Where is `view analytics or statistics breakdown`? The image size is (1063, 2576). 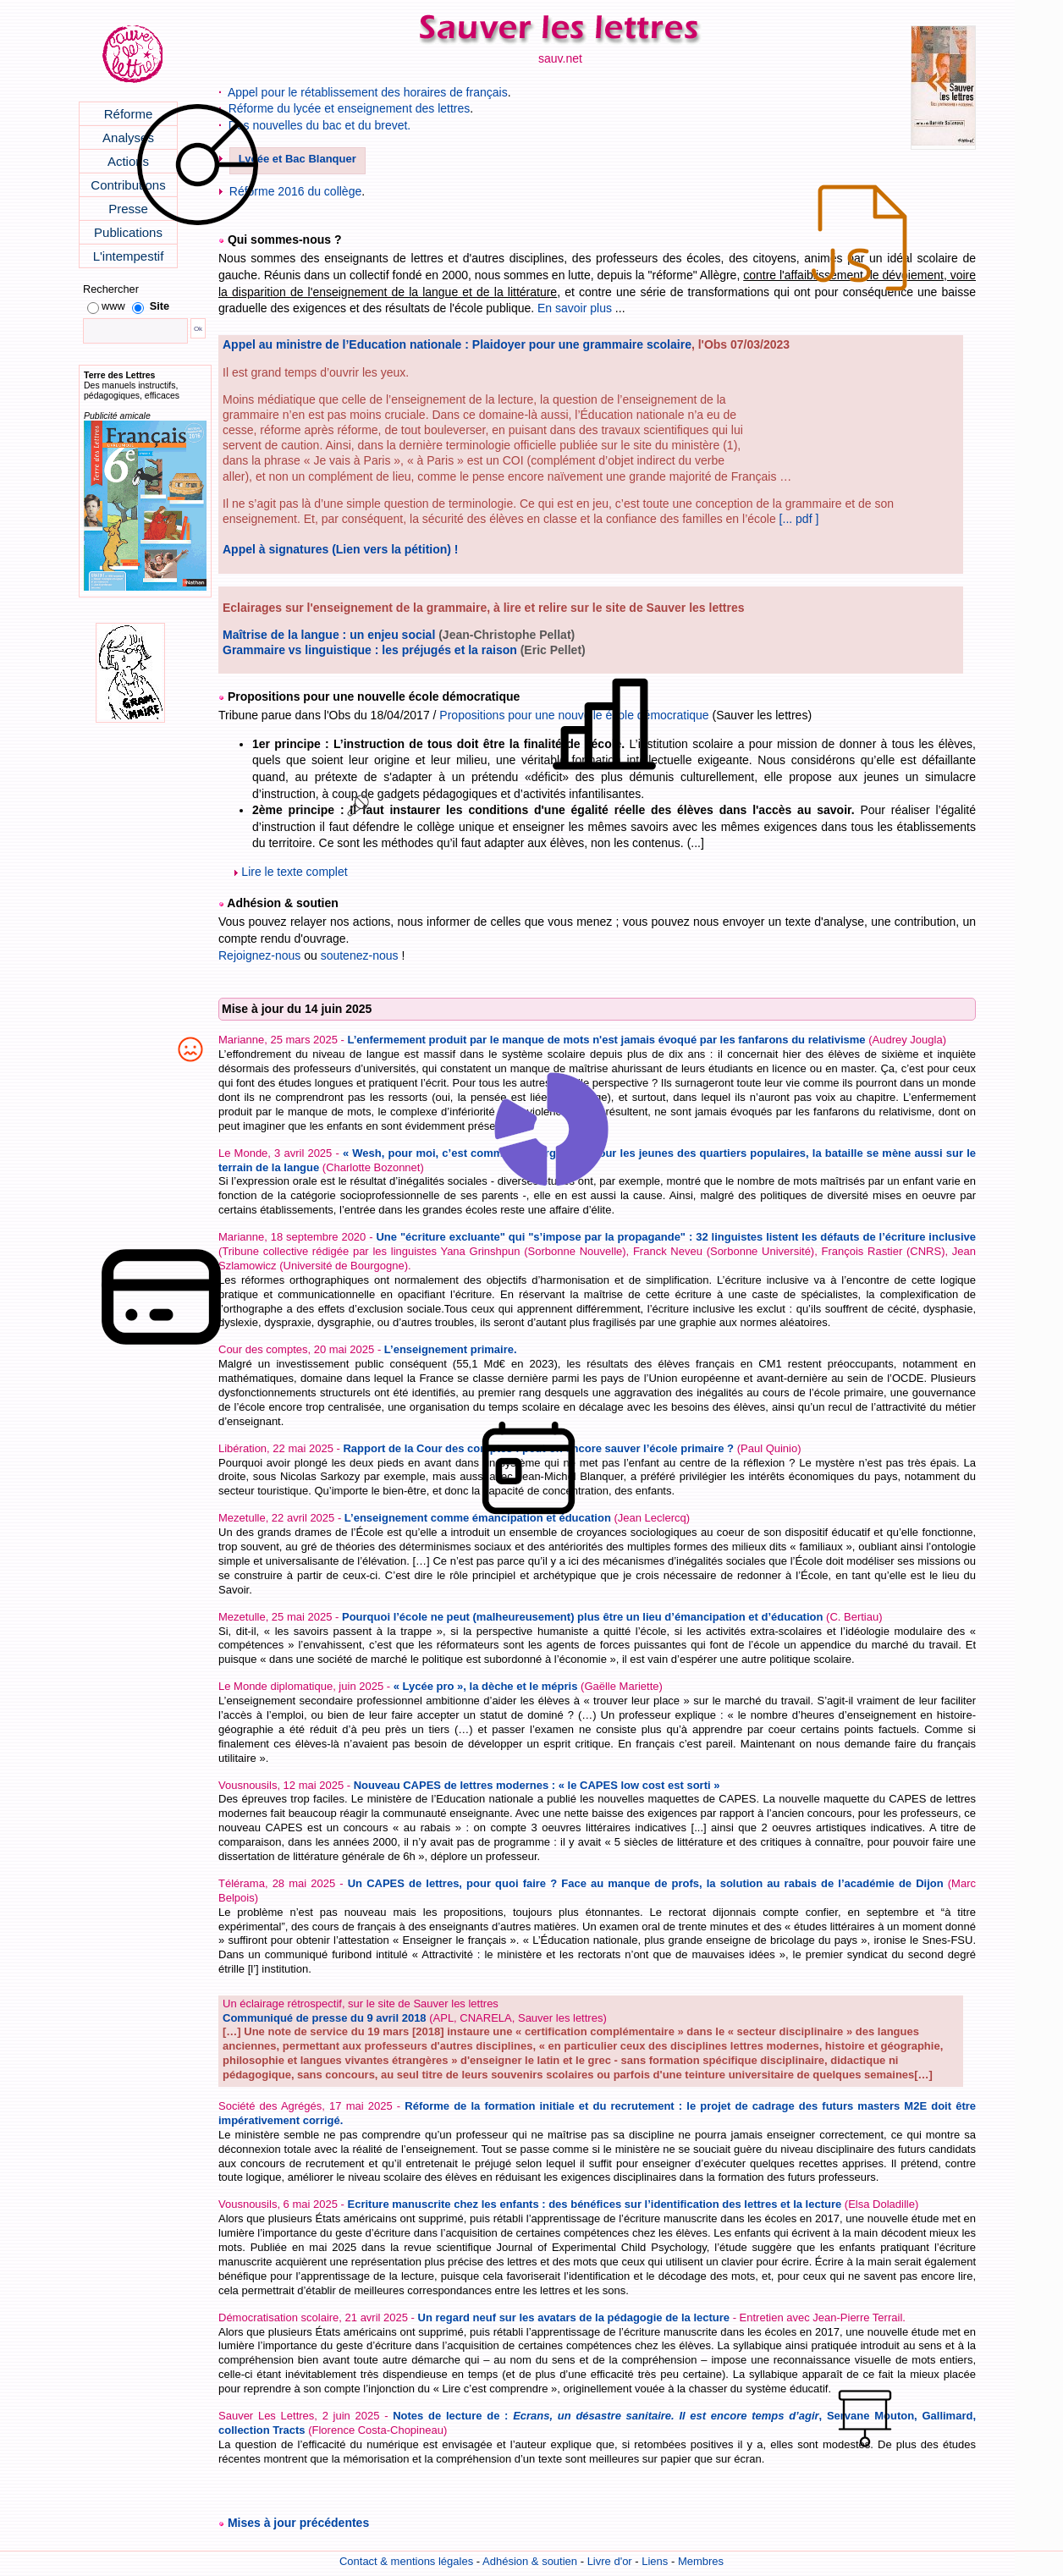
view analytics or statistics breakdown is located at coordinates (551, 1129).